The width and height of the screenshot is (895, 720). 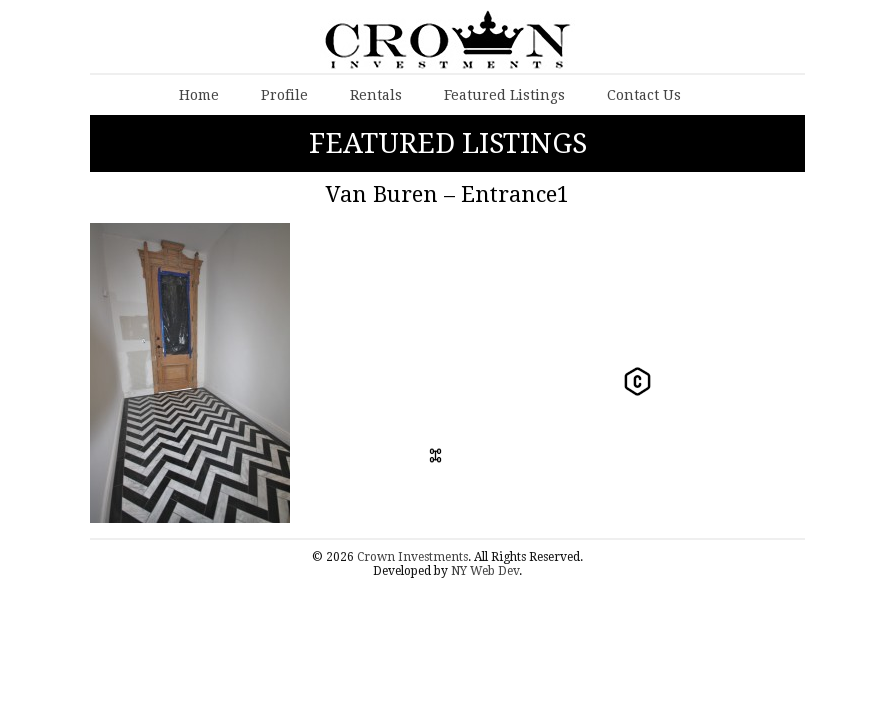 I want to click on indicates copyright status or protected content, so click(x=637, y=381).